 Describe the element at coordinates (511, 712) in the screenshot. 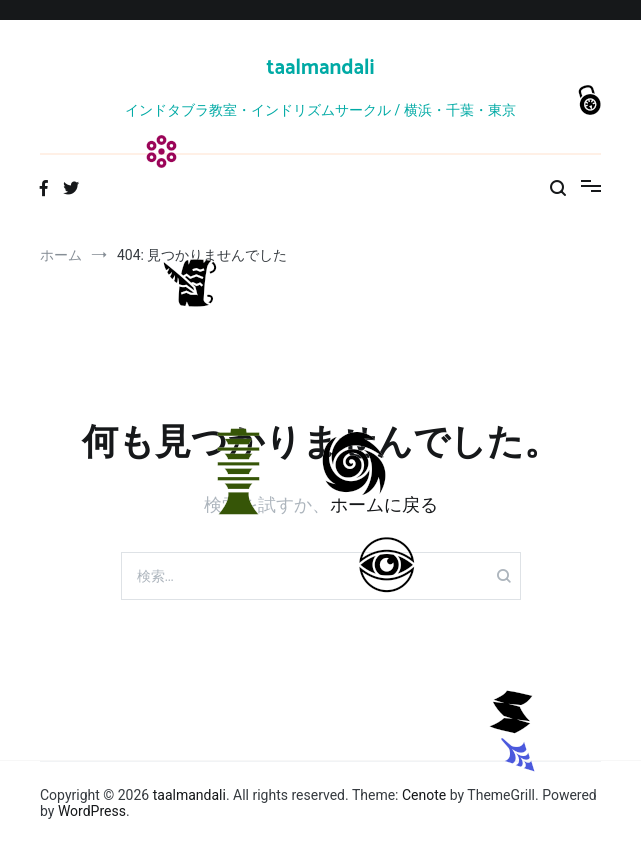

I see `view document or note` at that location.